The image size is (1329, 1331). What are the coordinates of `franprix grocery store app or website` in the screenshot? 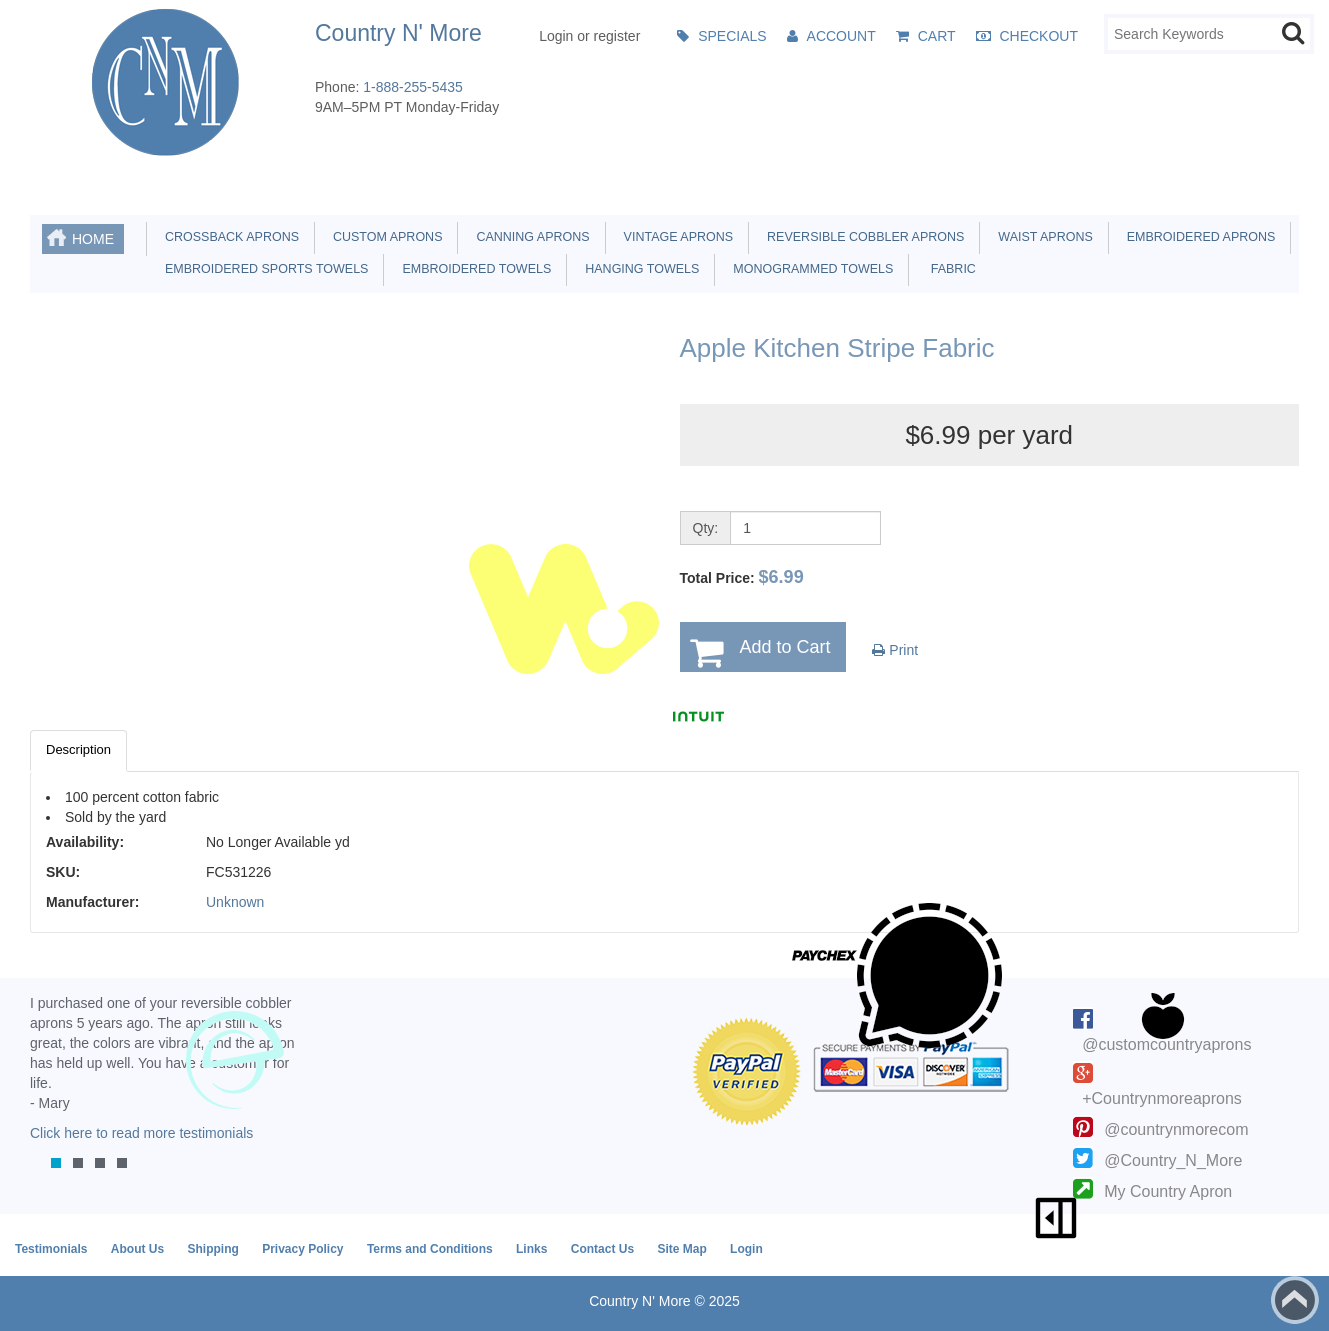 It's located at (1163, 1016).